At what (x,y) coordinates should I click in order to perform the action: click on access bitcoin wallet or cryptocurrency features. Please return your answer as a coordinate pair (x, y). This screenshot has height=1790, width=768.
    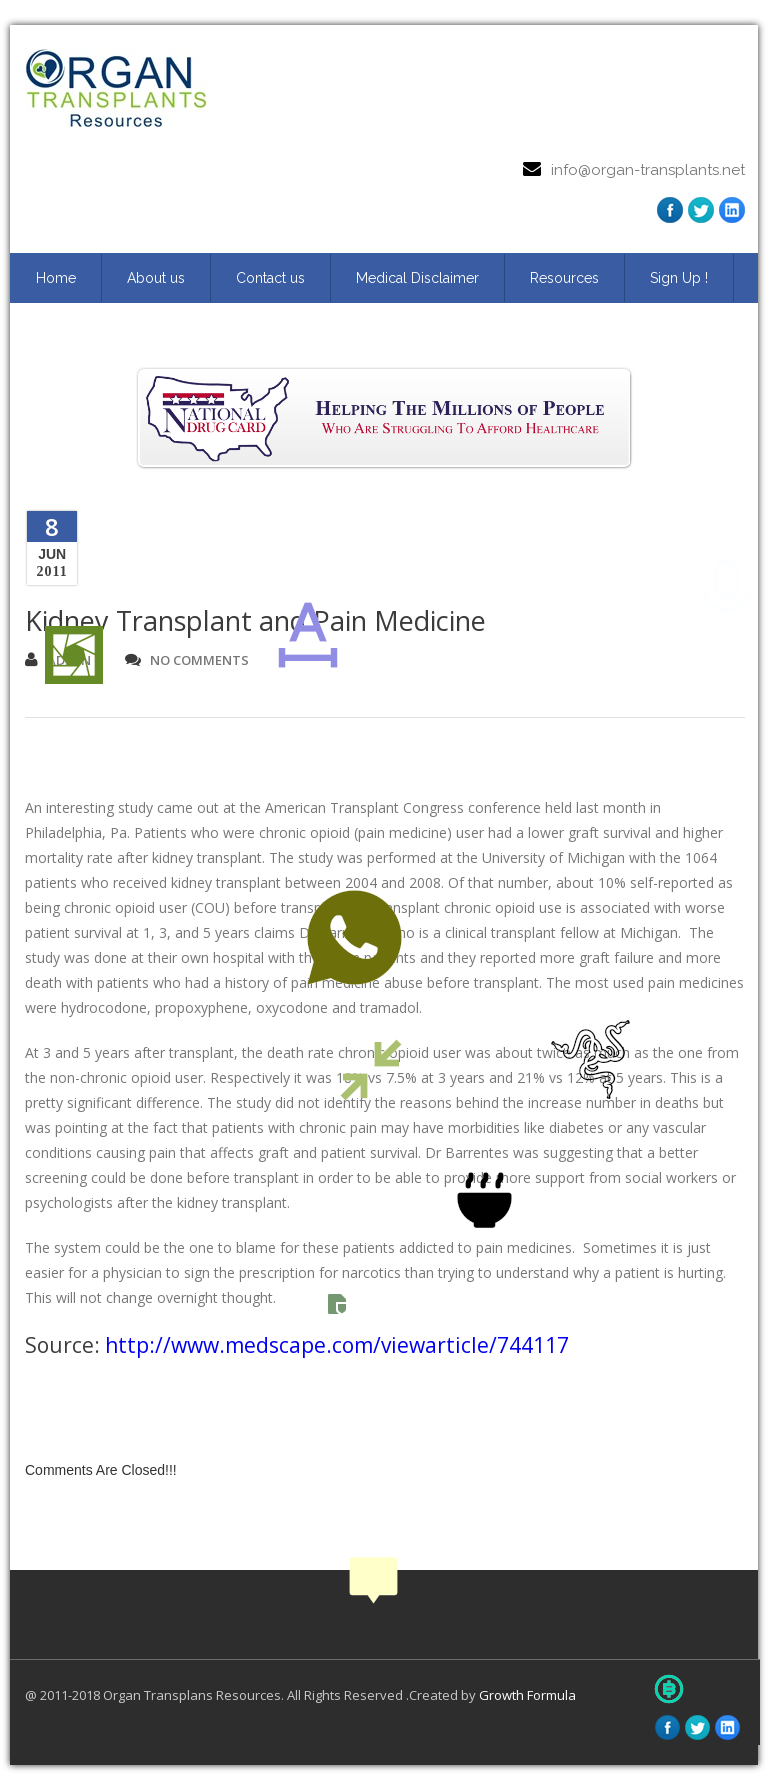
    Looking at the image, I should click on (669, 1689).